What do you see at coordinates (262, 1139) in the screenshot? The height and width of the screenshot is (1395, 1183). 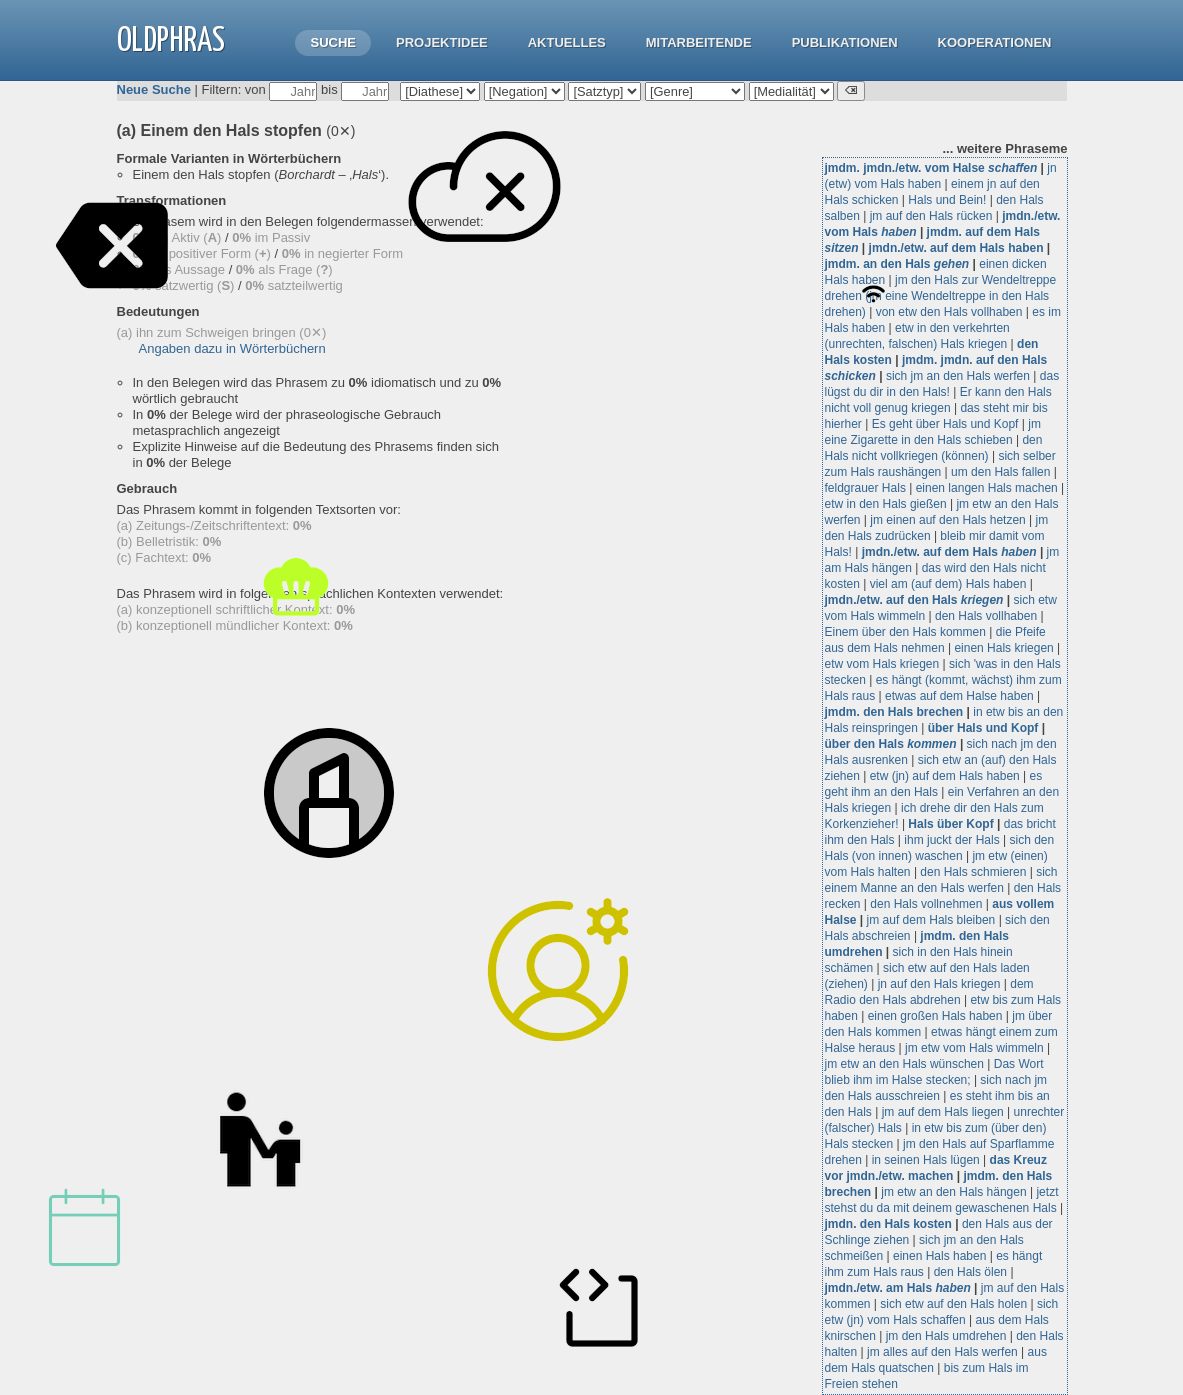 I see `indicates child supervision required` at bounding box center [262, 1139].